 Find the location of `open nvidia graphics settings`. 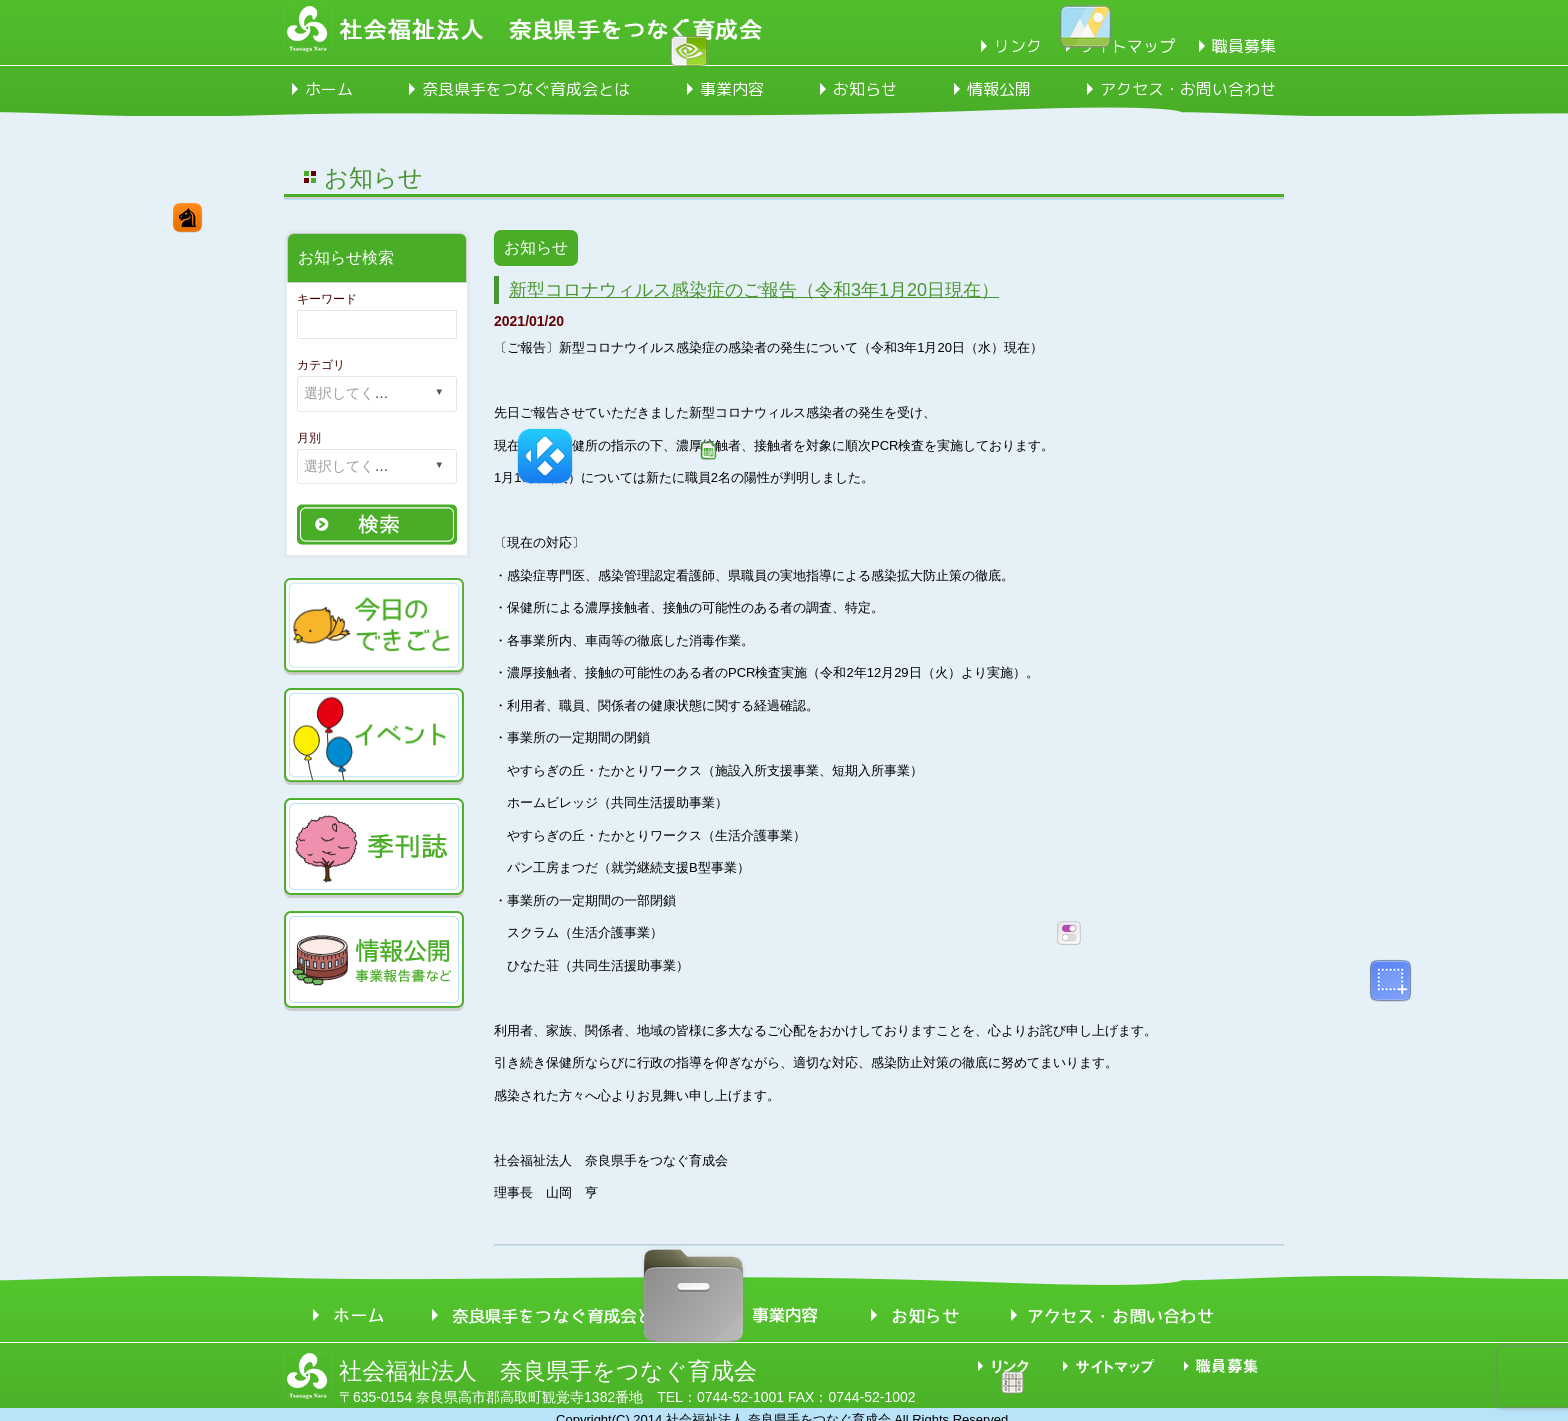

open nvidia graphics settings is located at coordinates (689, 51).